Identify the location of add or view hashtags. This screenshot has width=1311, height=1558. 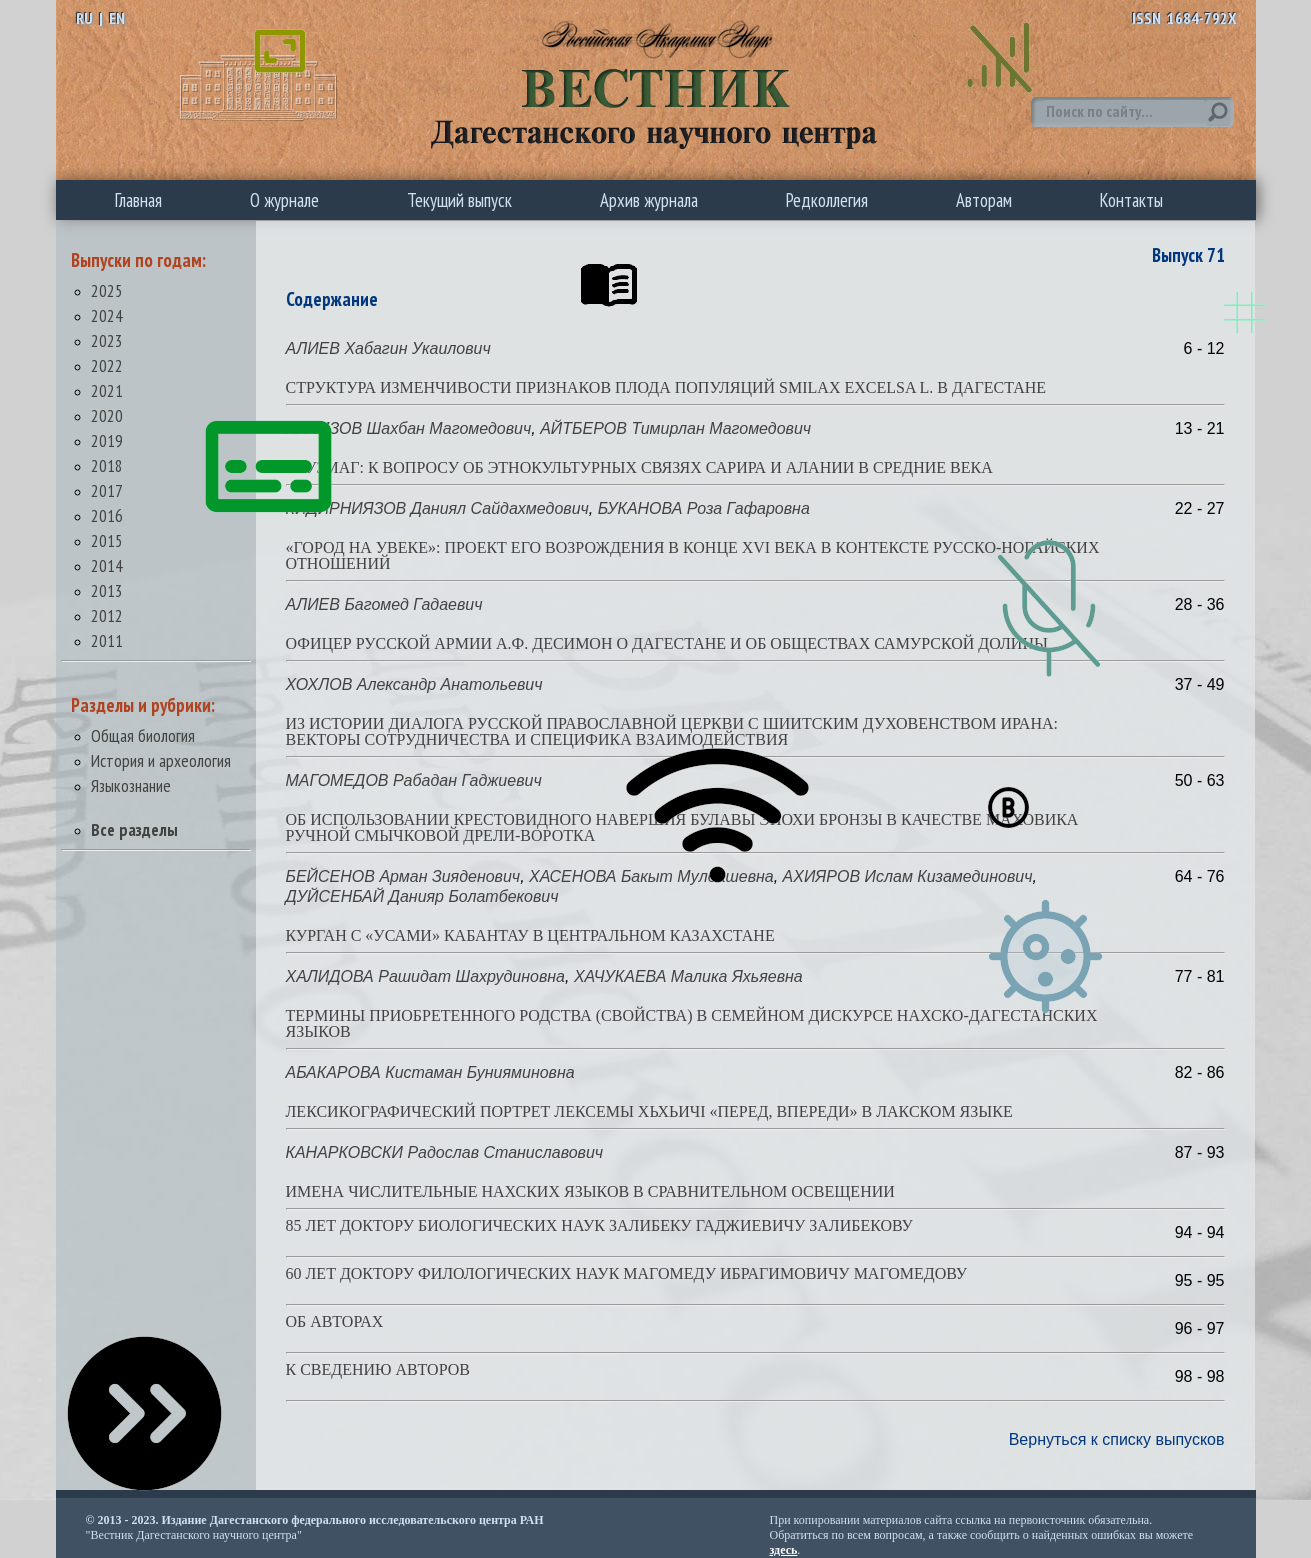
(1244, 312).